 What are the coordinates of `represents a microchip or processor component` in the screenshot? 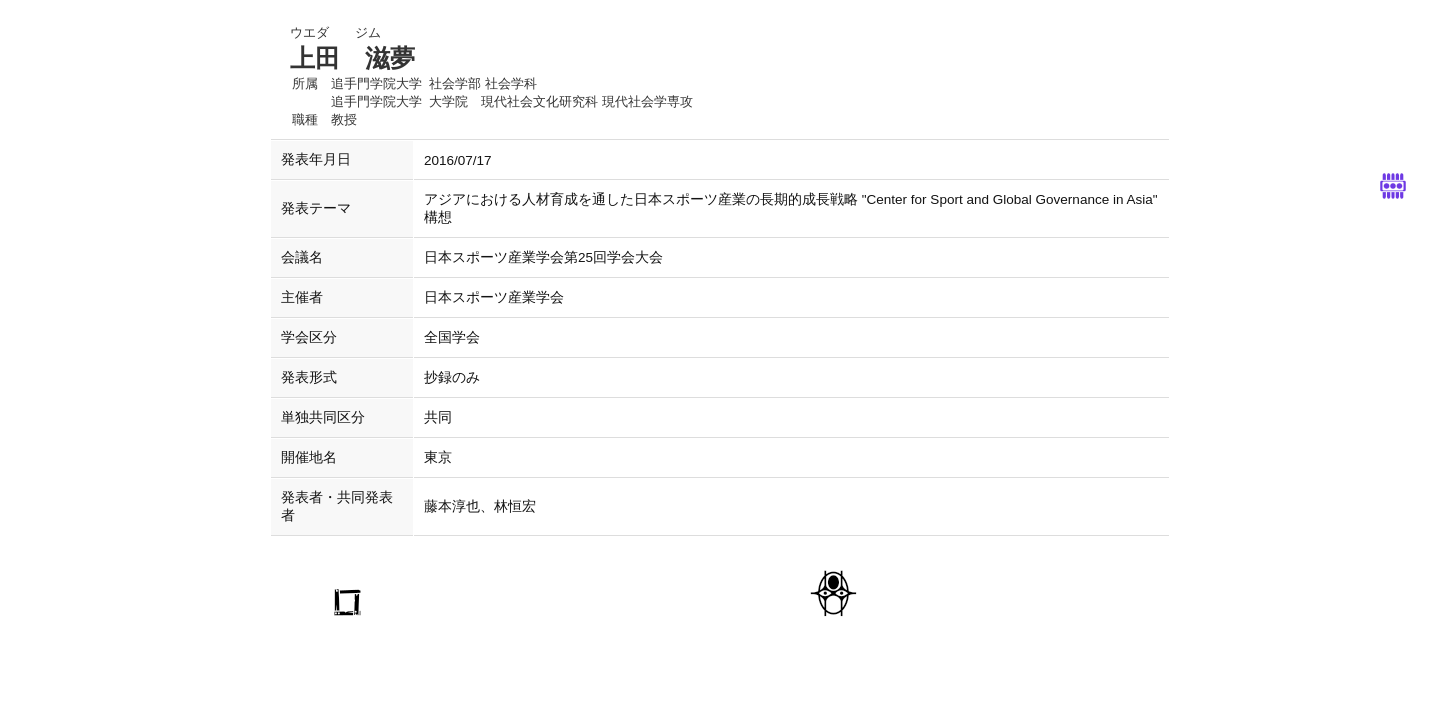 It's located at (1393, 186).